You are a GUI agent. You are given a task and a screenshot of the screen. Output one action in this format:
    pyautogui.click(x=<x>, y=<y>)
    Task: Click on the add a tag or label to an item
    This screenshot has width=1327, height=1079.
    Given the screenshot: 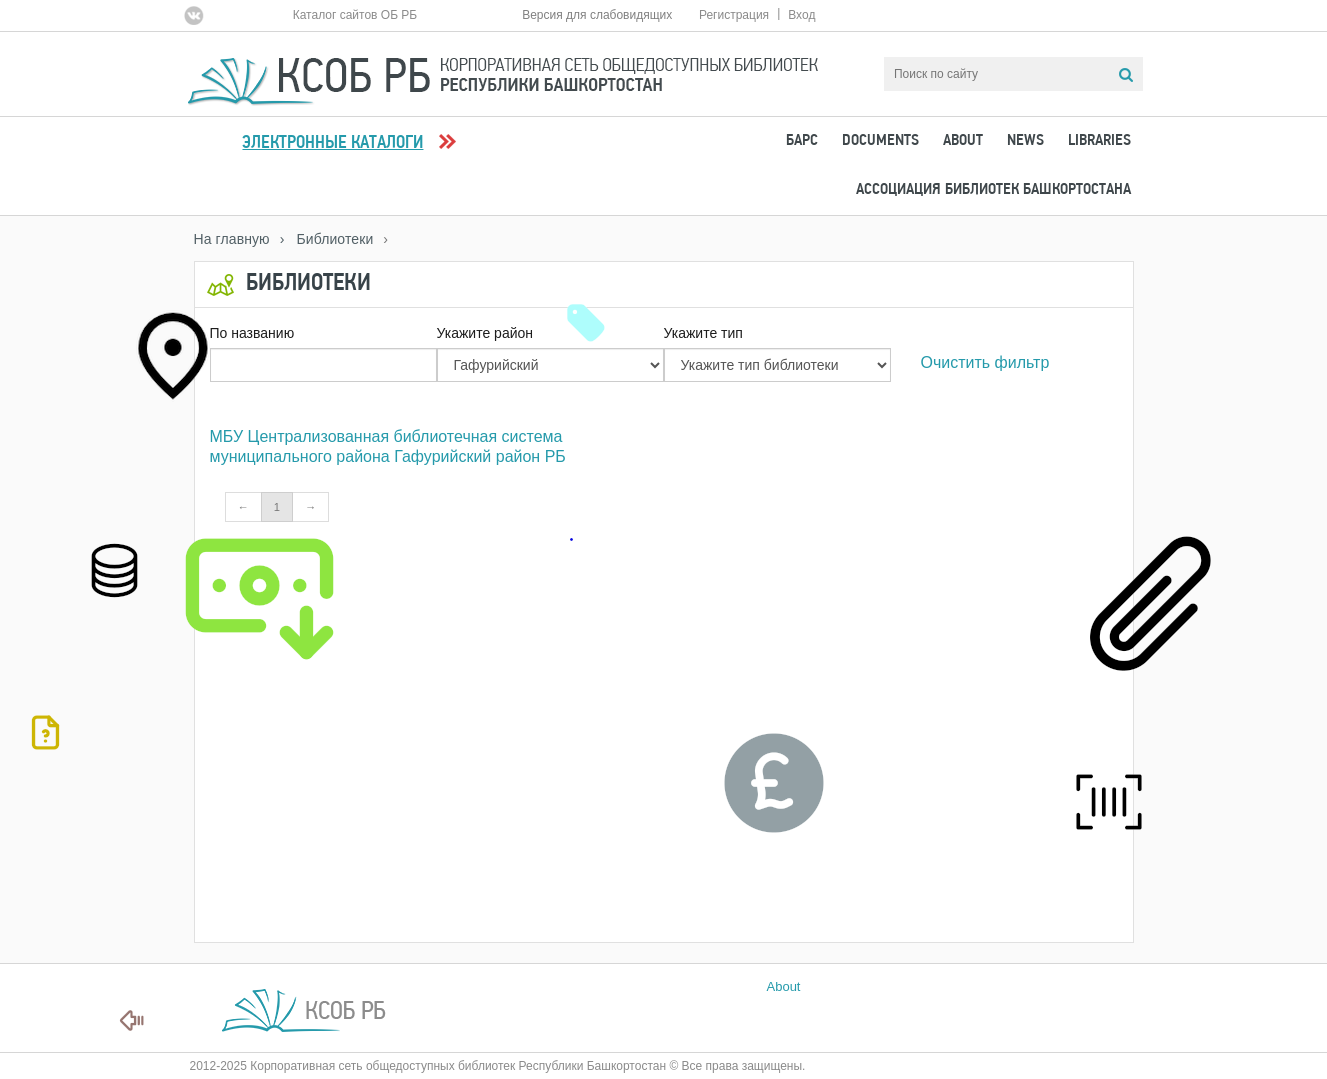 What is the action you would take?
    pyautogui.click(x=585, y=322)
    